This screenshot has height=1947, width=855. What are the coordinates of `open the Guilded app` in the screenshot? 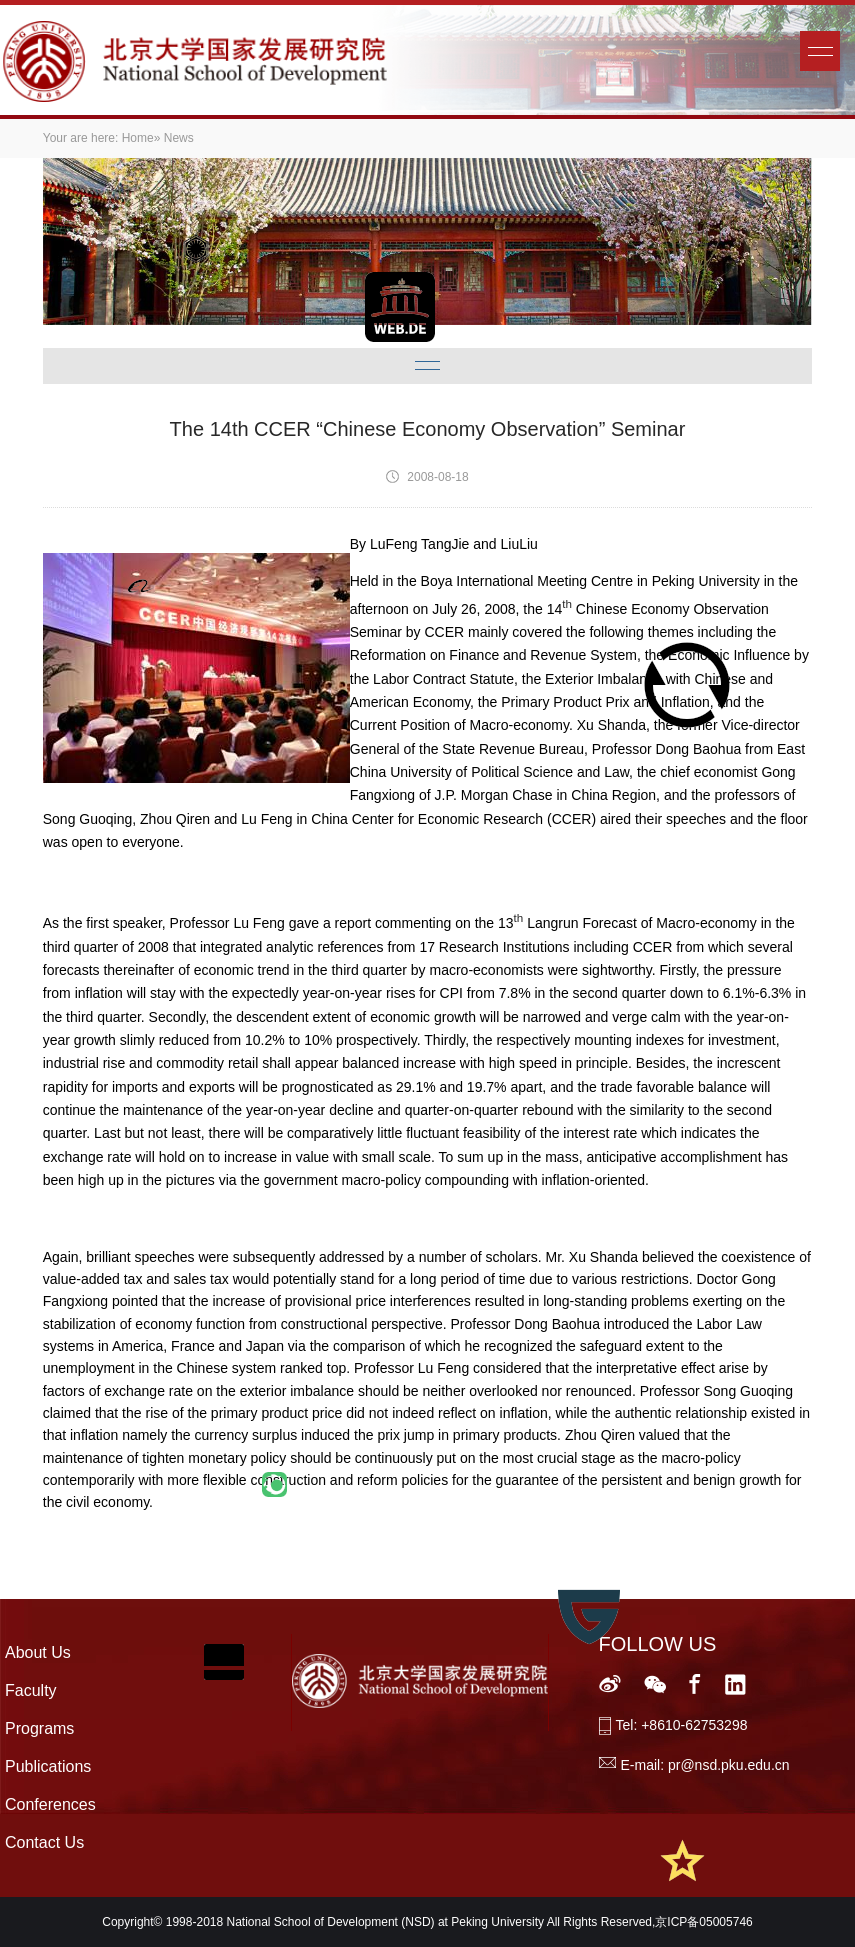 It's located at (589, 1617).